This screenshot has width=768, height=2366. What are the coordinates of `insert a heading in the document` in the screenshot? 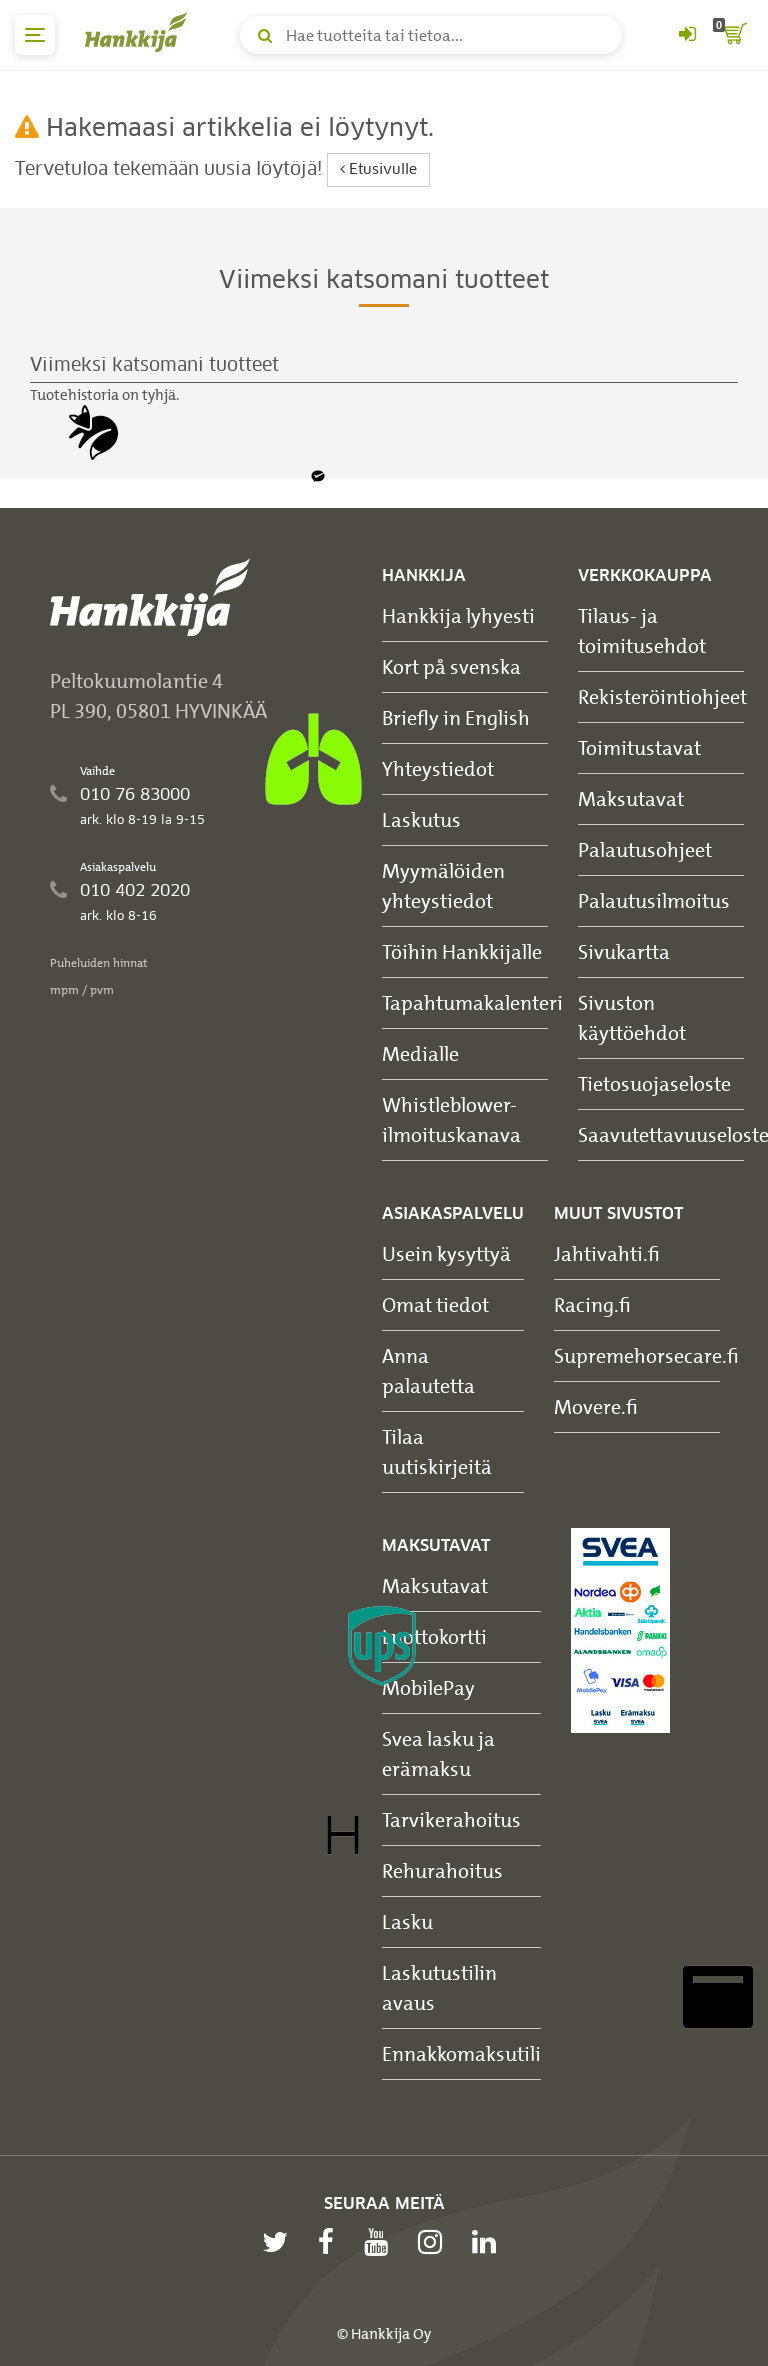 It's located at (343, 1834).